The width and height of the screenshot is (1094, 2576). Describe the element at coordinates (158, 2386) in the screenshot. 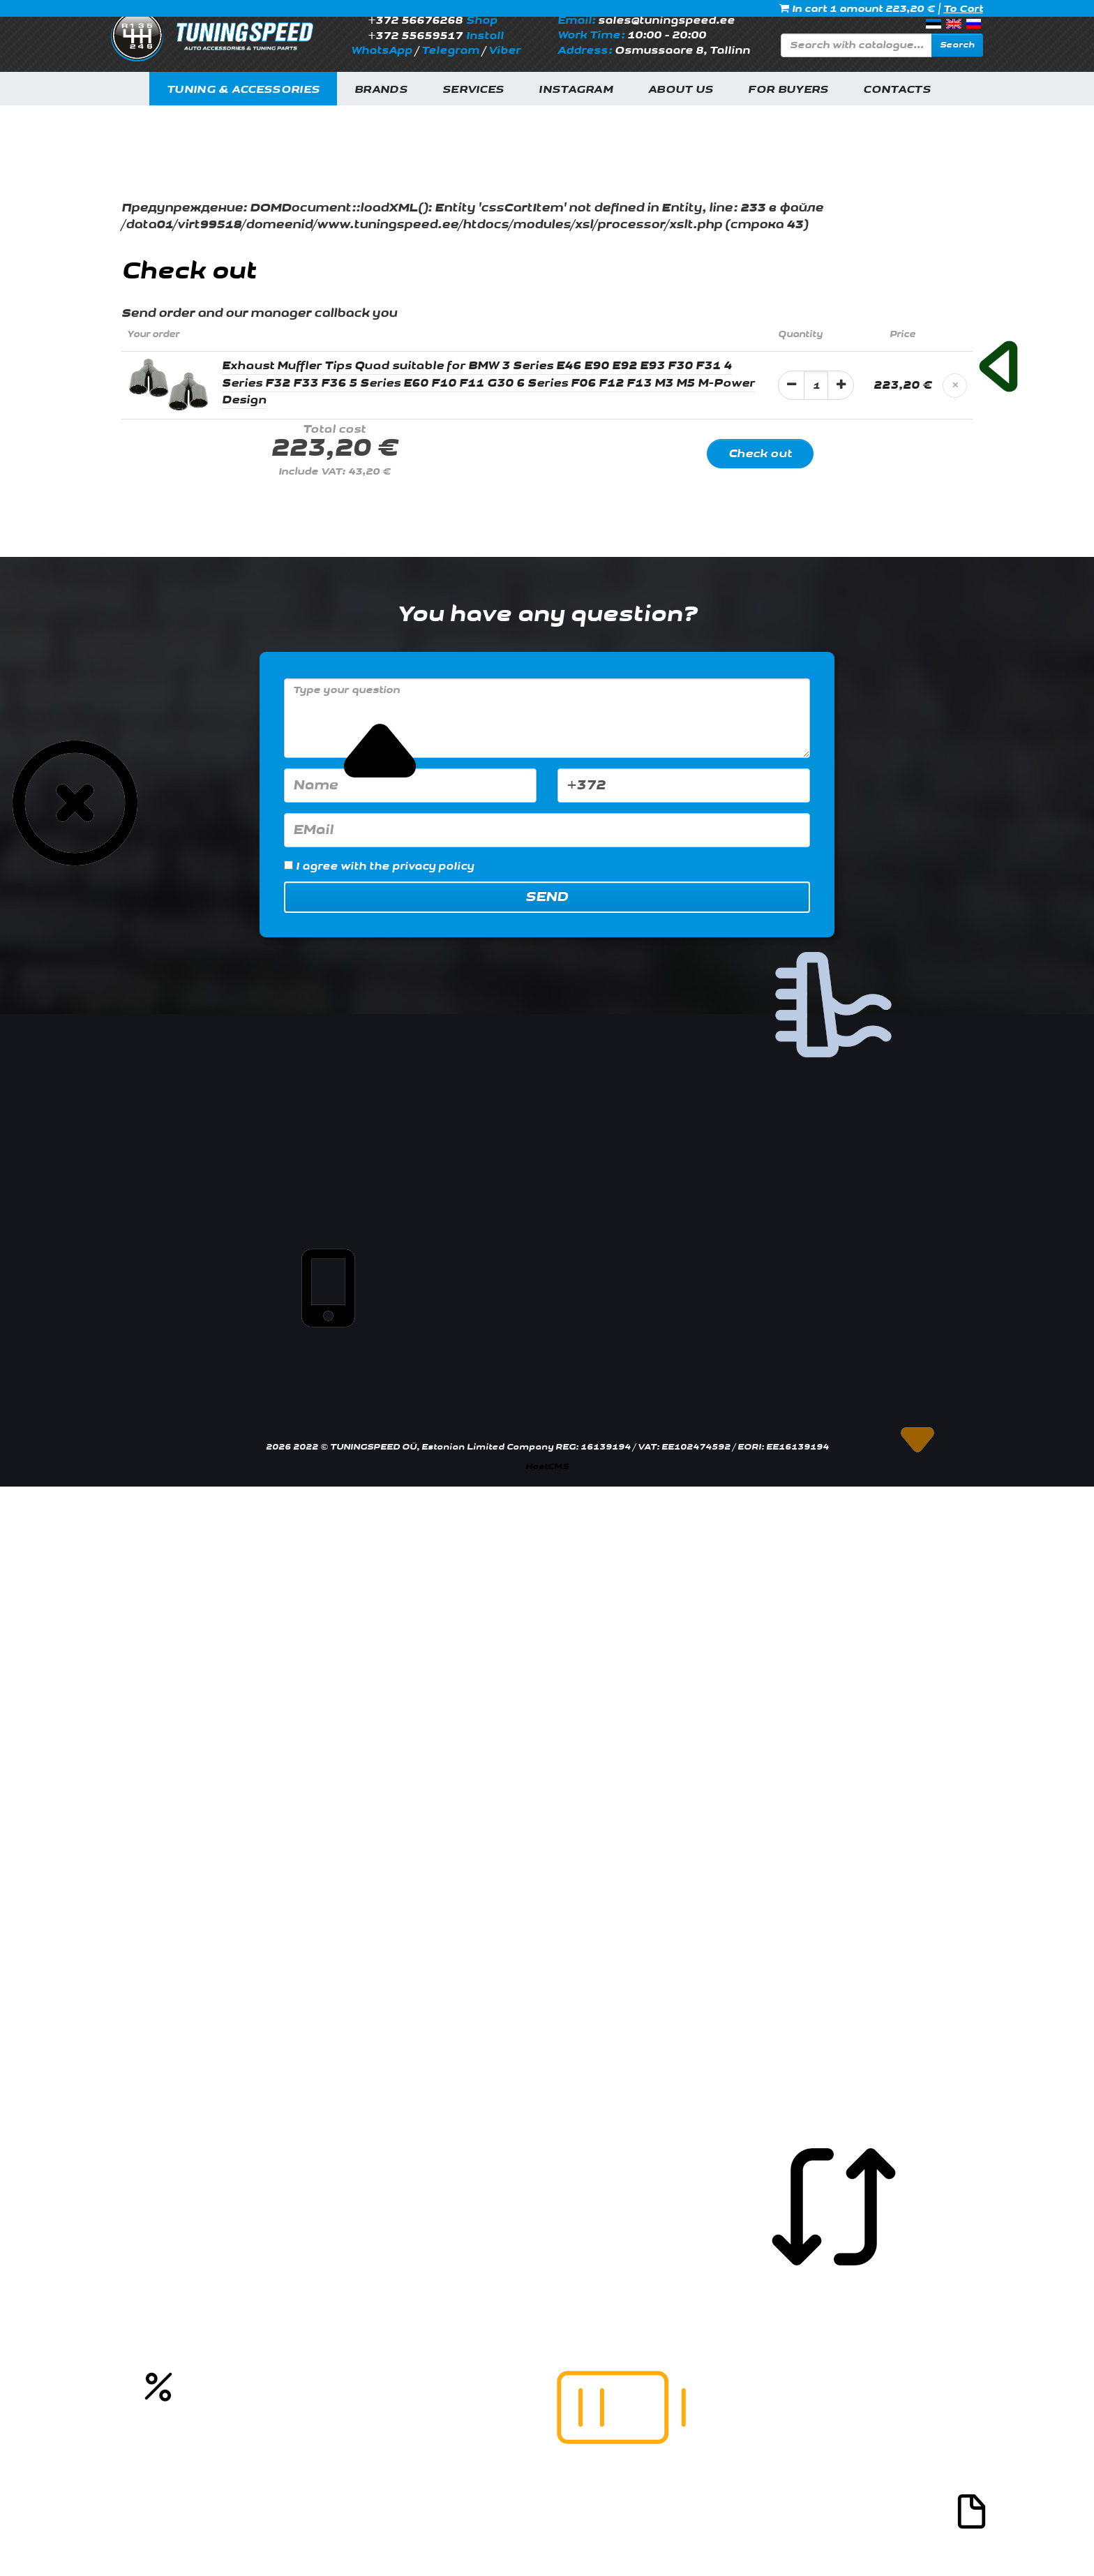

I see `view discount or sale information` at that location.